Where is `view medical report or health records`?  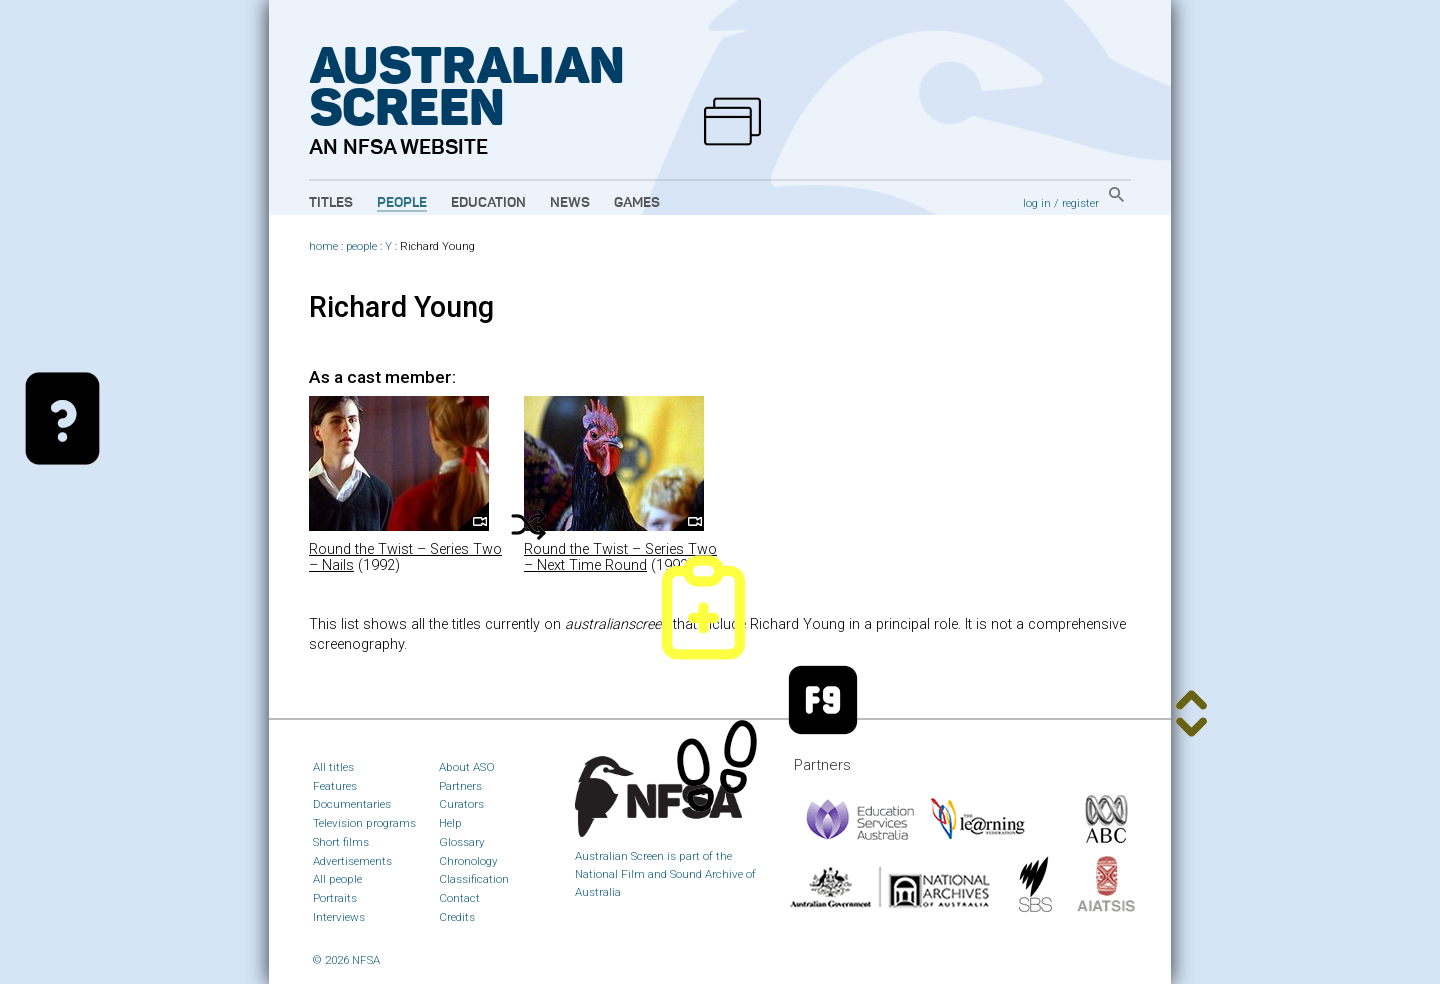
view medical report or health records is located at coordinates (703, 607).